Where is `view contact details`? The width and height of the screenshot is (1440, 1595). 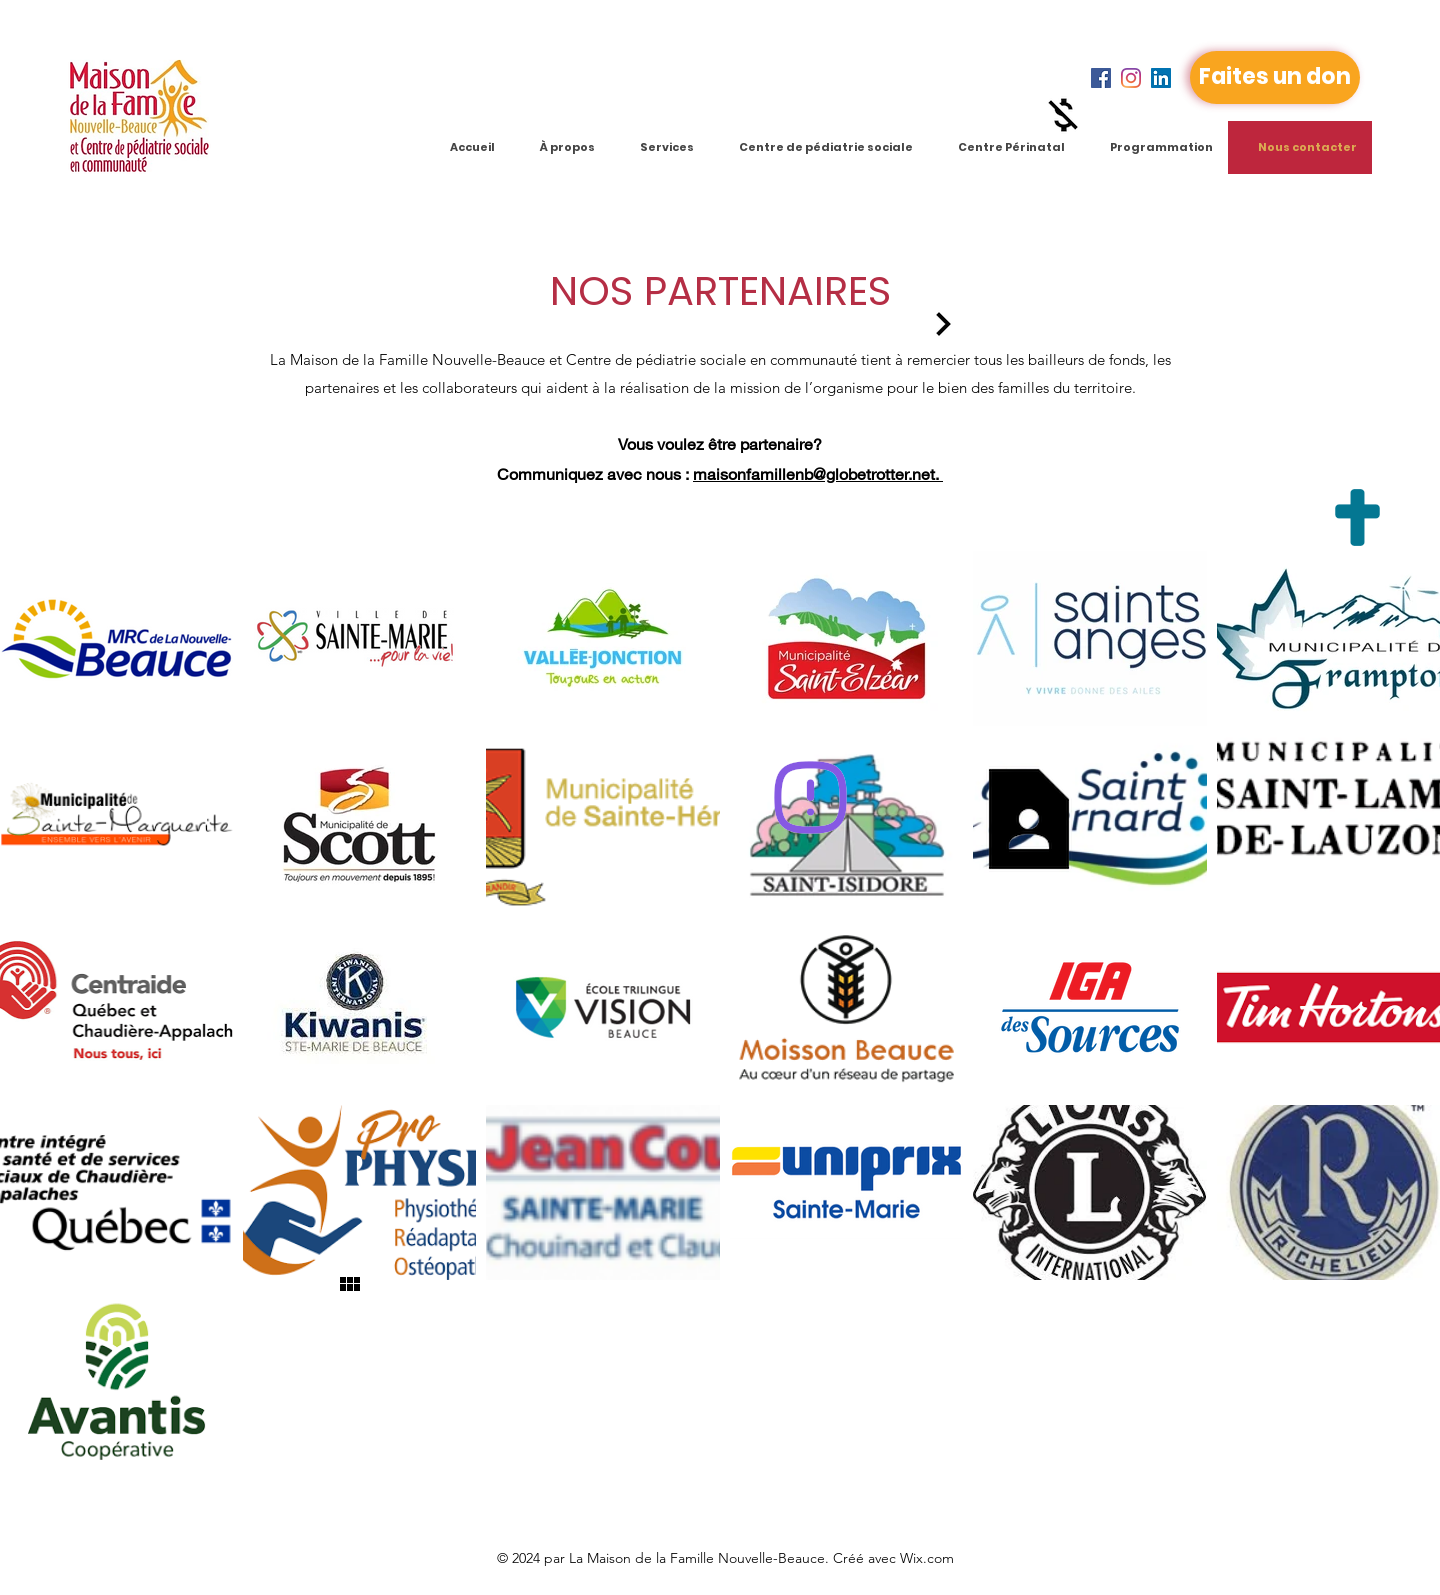
view contact details is located at coordinates (1029, 819).